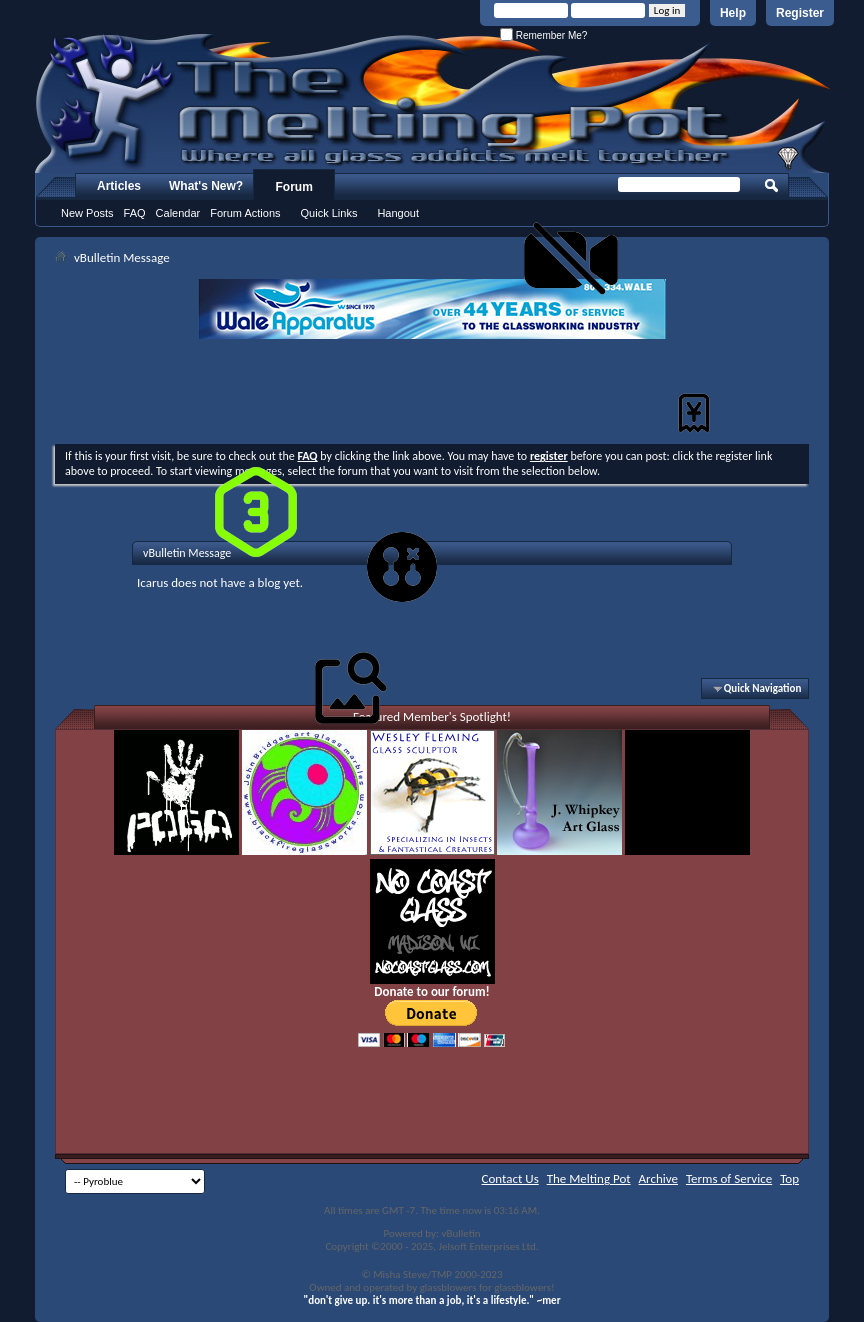 The width and height of the screenshot is (864, 1322). I want to click on search for images or photos, so click(351, 688).